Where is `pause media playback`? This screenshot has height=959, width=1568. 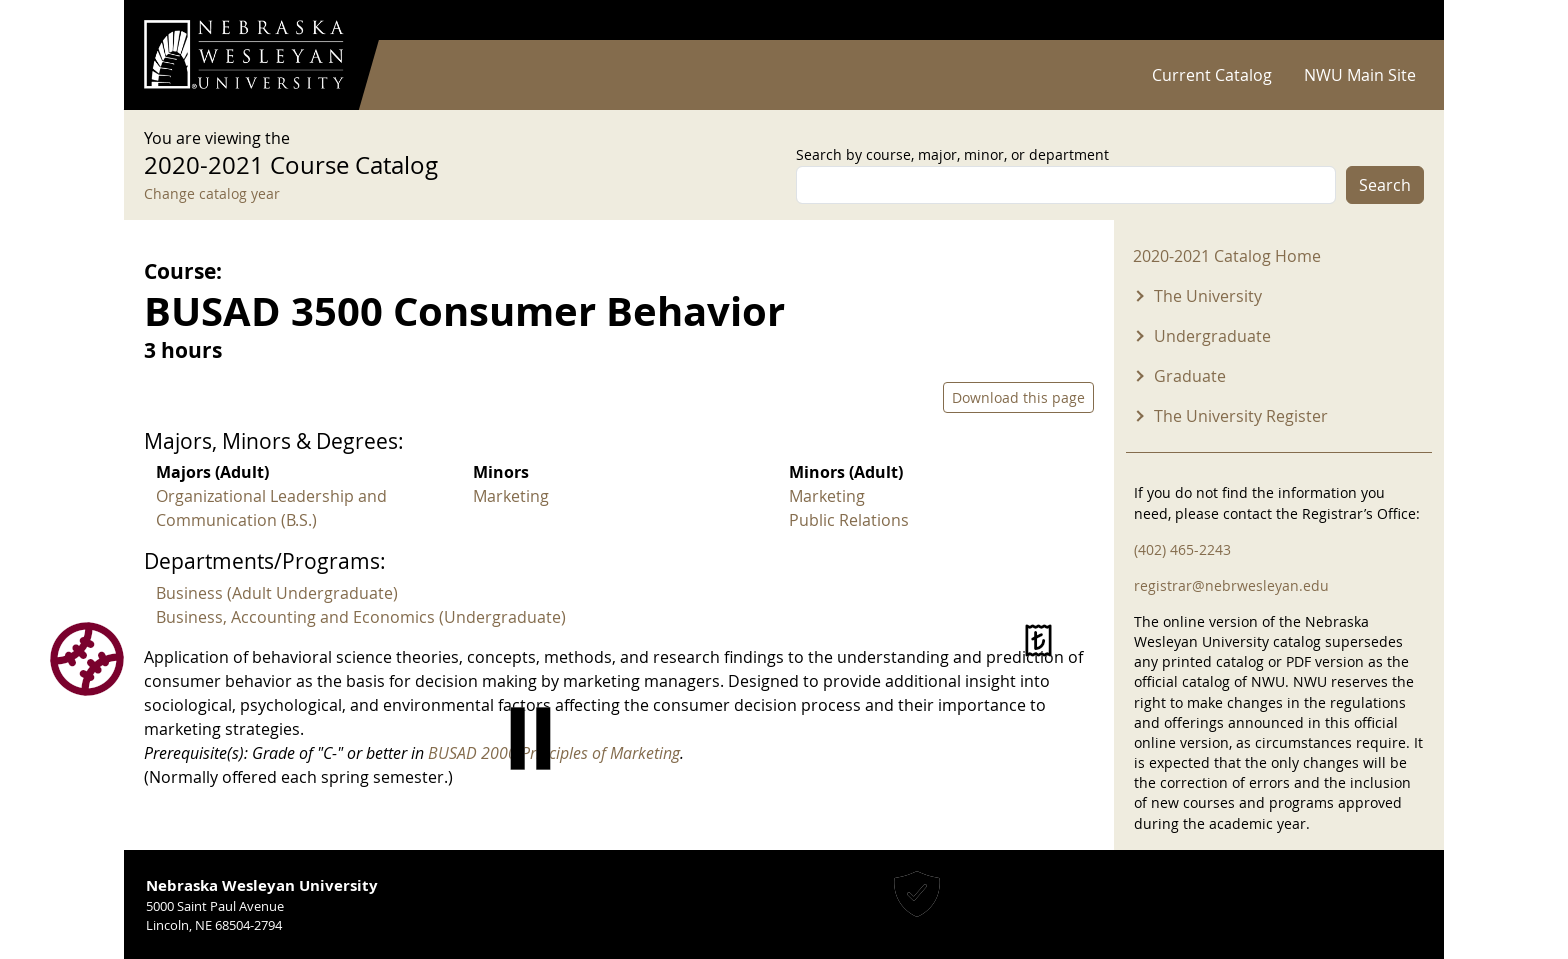
pause media playback is located at coordinates (530, 738).